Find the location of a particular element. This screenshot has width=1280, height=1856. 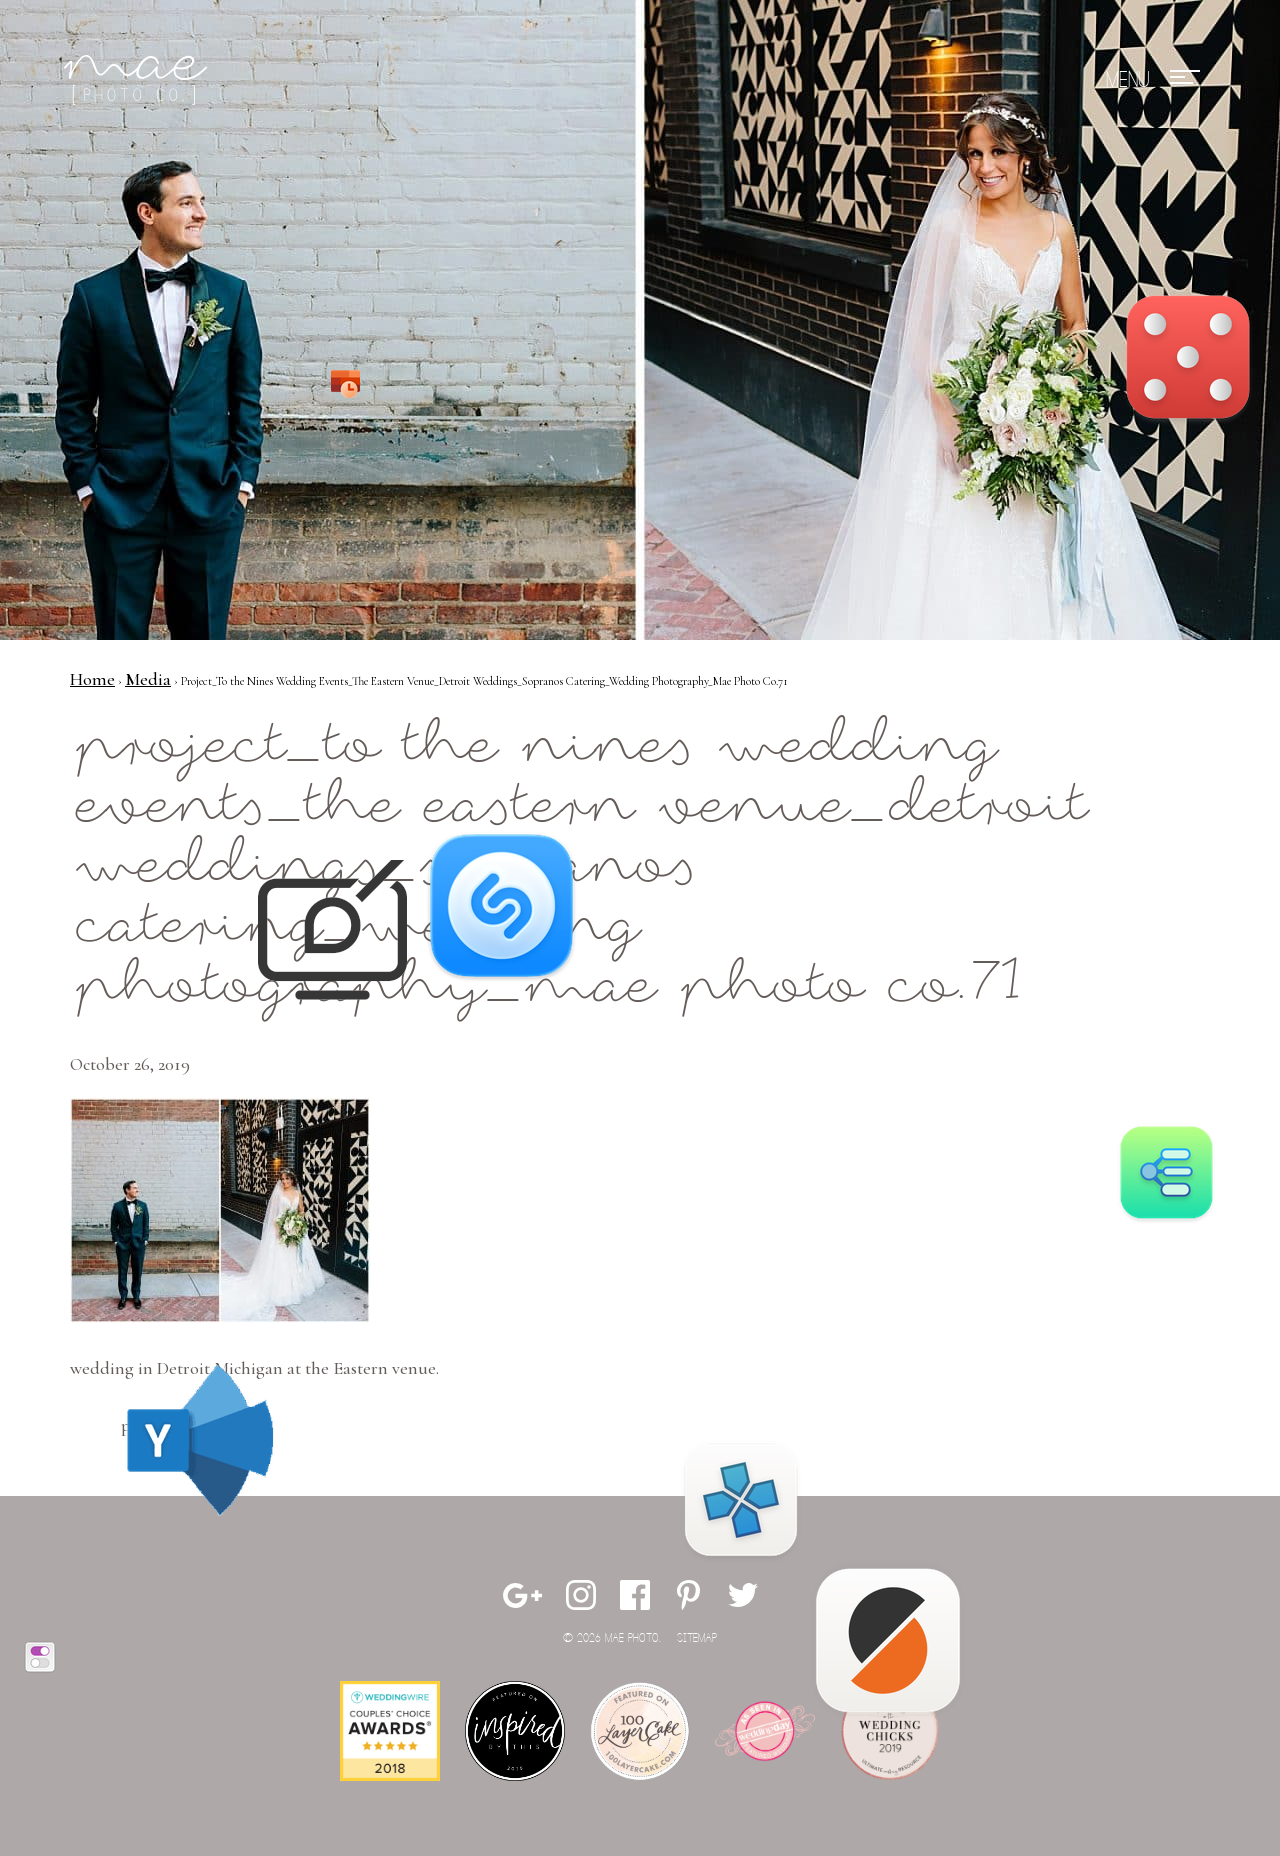

launch ppsspp psp emulator is located at coordinates (741, 1500).